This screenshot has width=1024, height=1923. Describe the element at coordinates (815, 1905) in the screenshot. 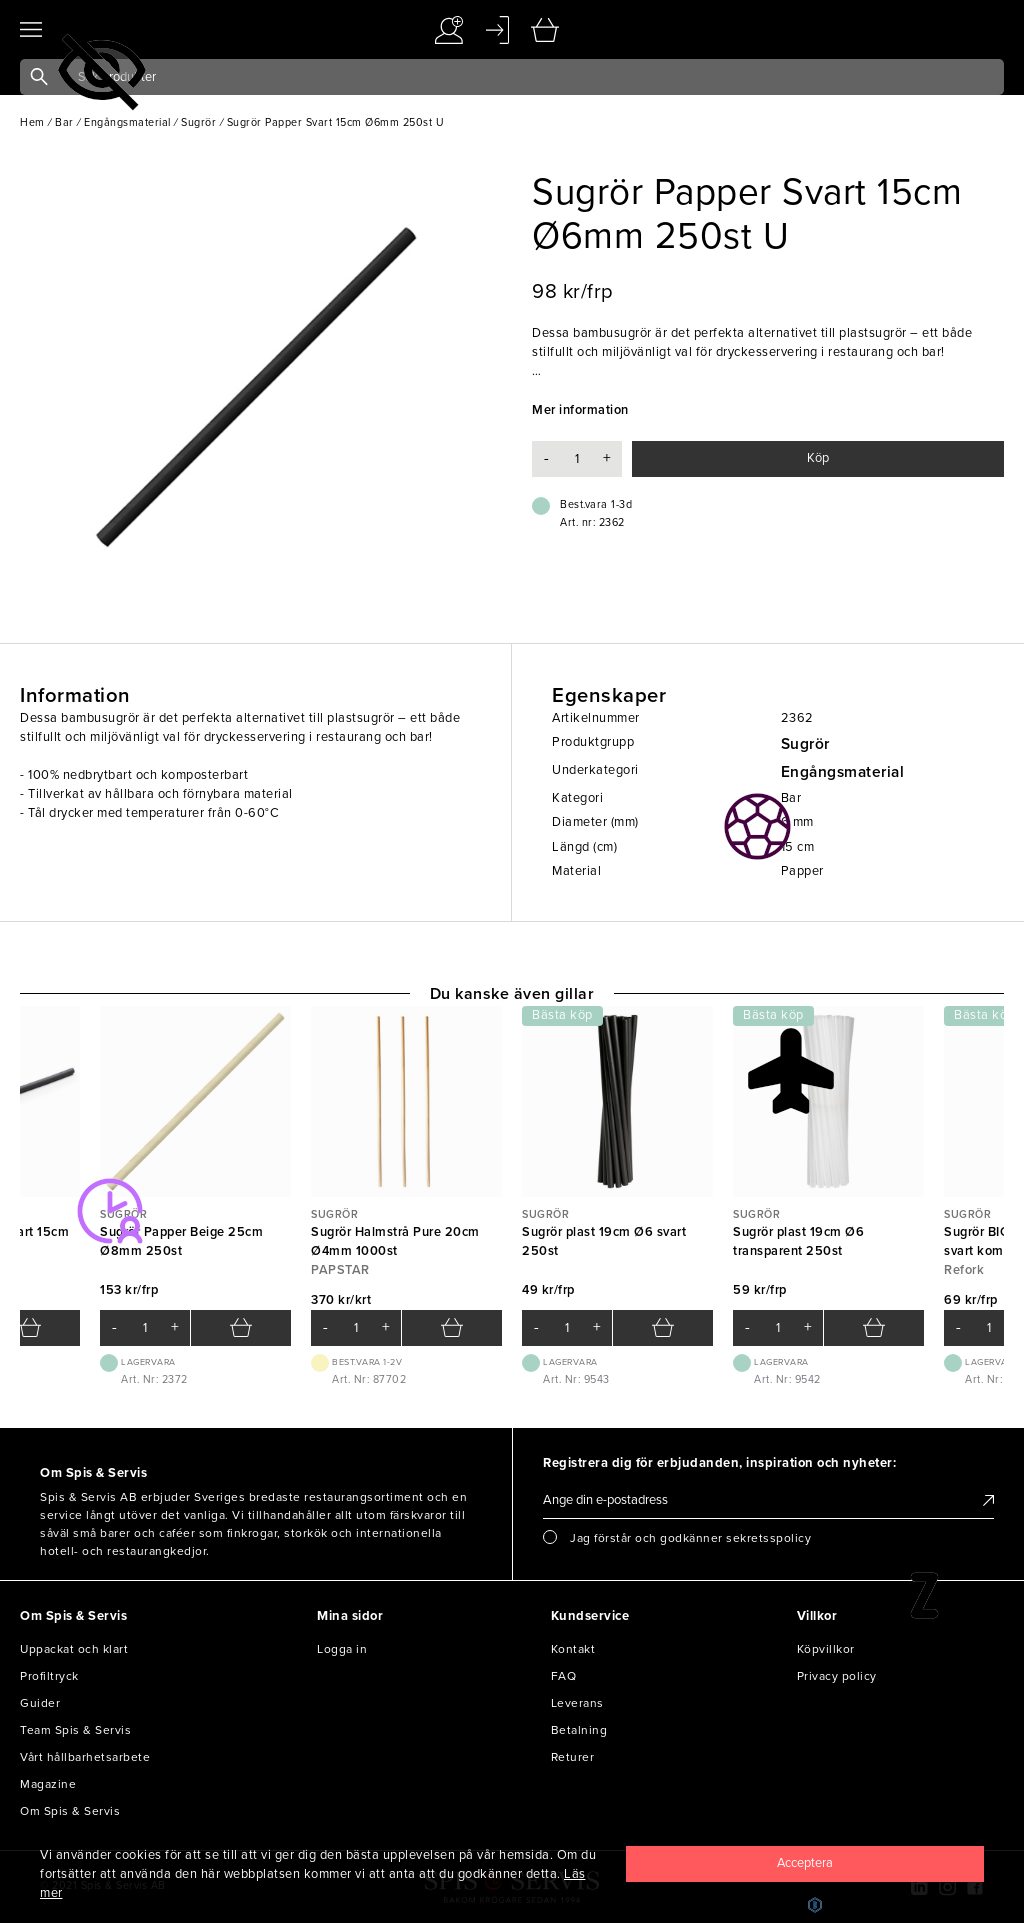

I see `app icon or logo featuring the letter D` at that location.